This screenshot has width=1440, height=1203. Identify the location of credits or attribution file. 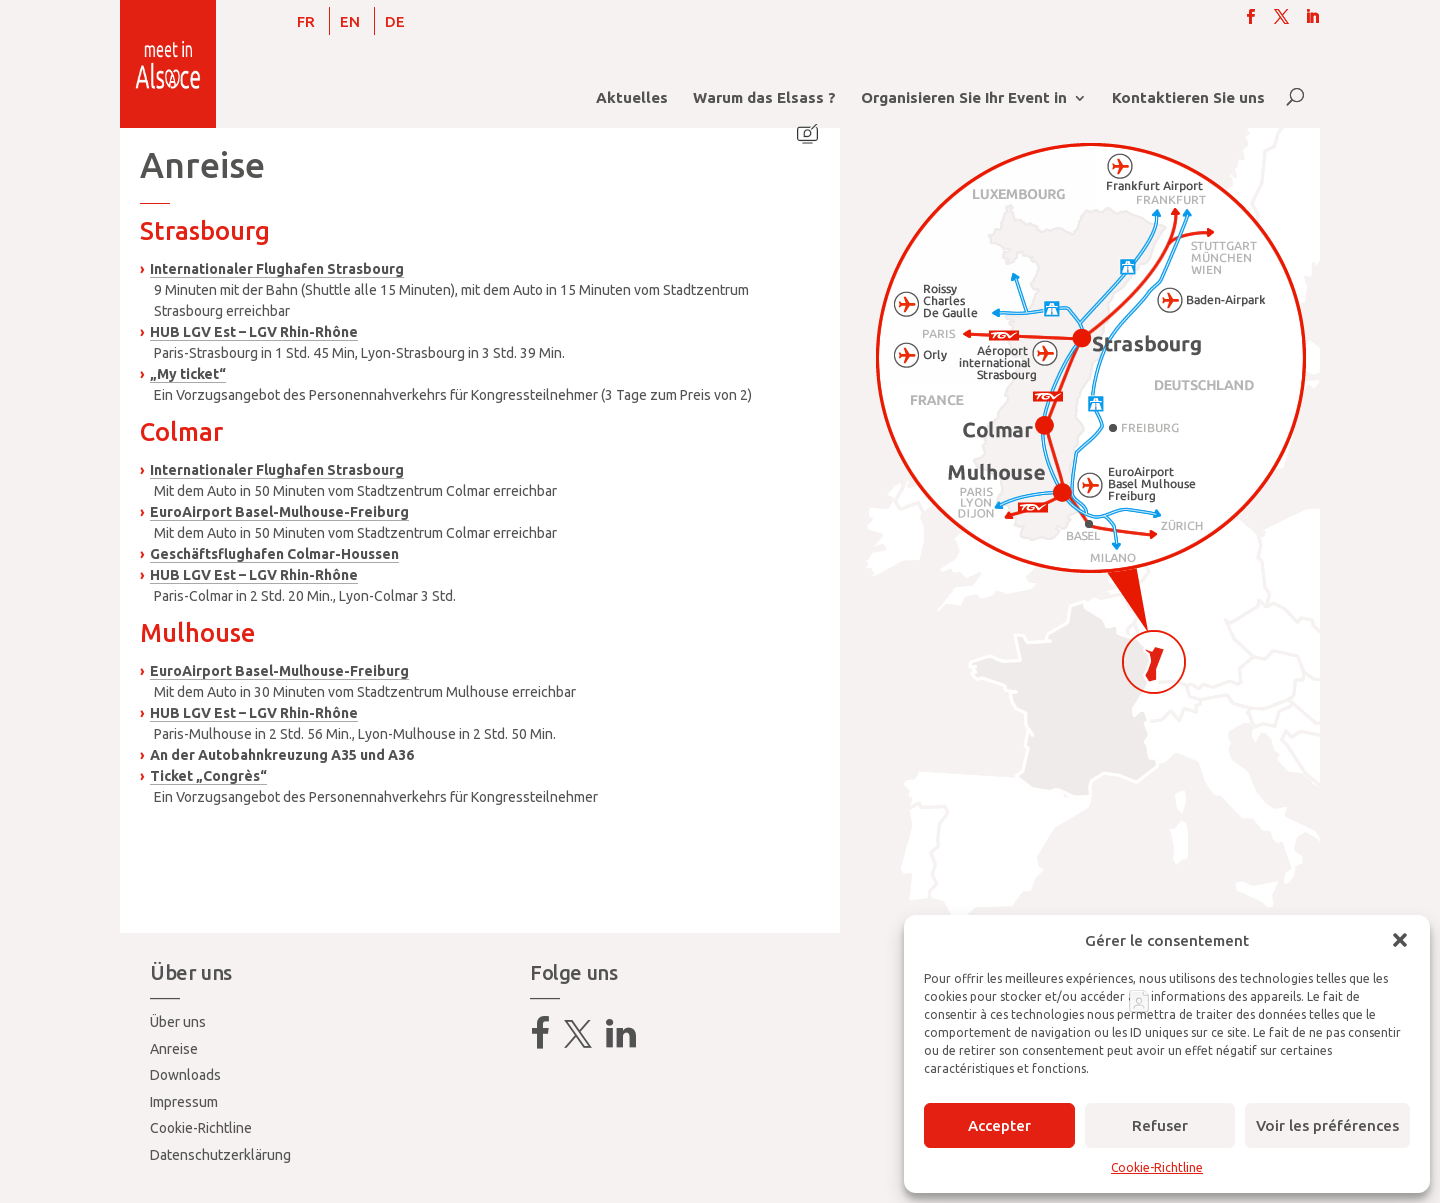
(1139, 1001).